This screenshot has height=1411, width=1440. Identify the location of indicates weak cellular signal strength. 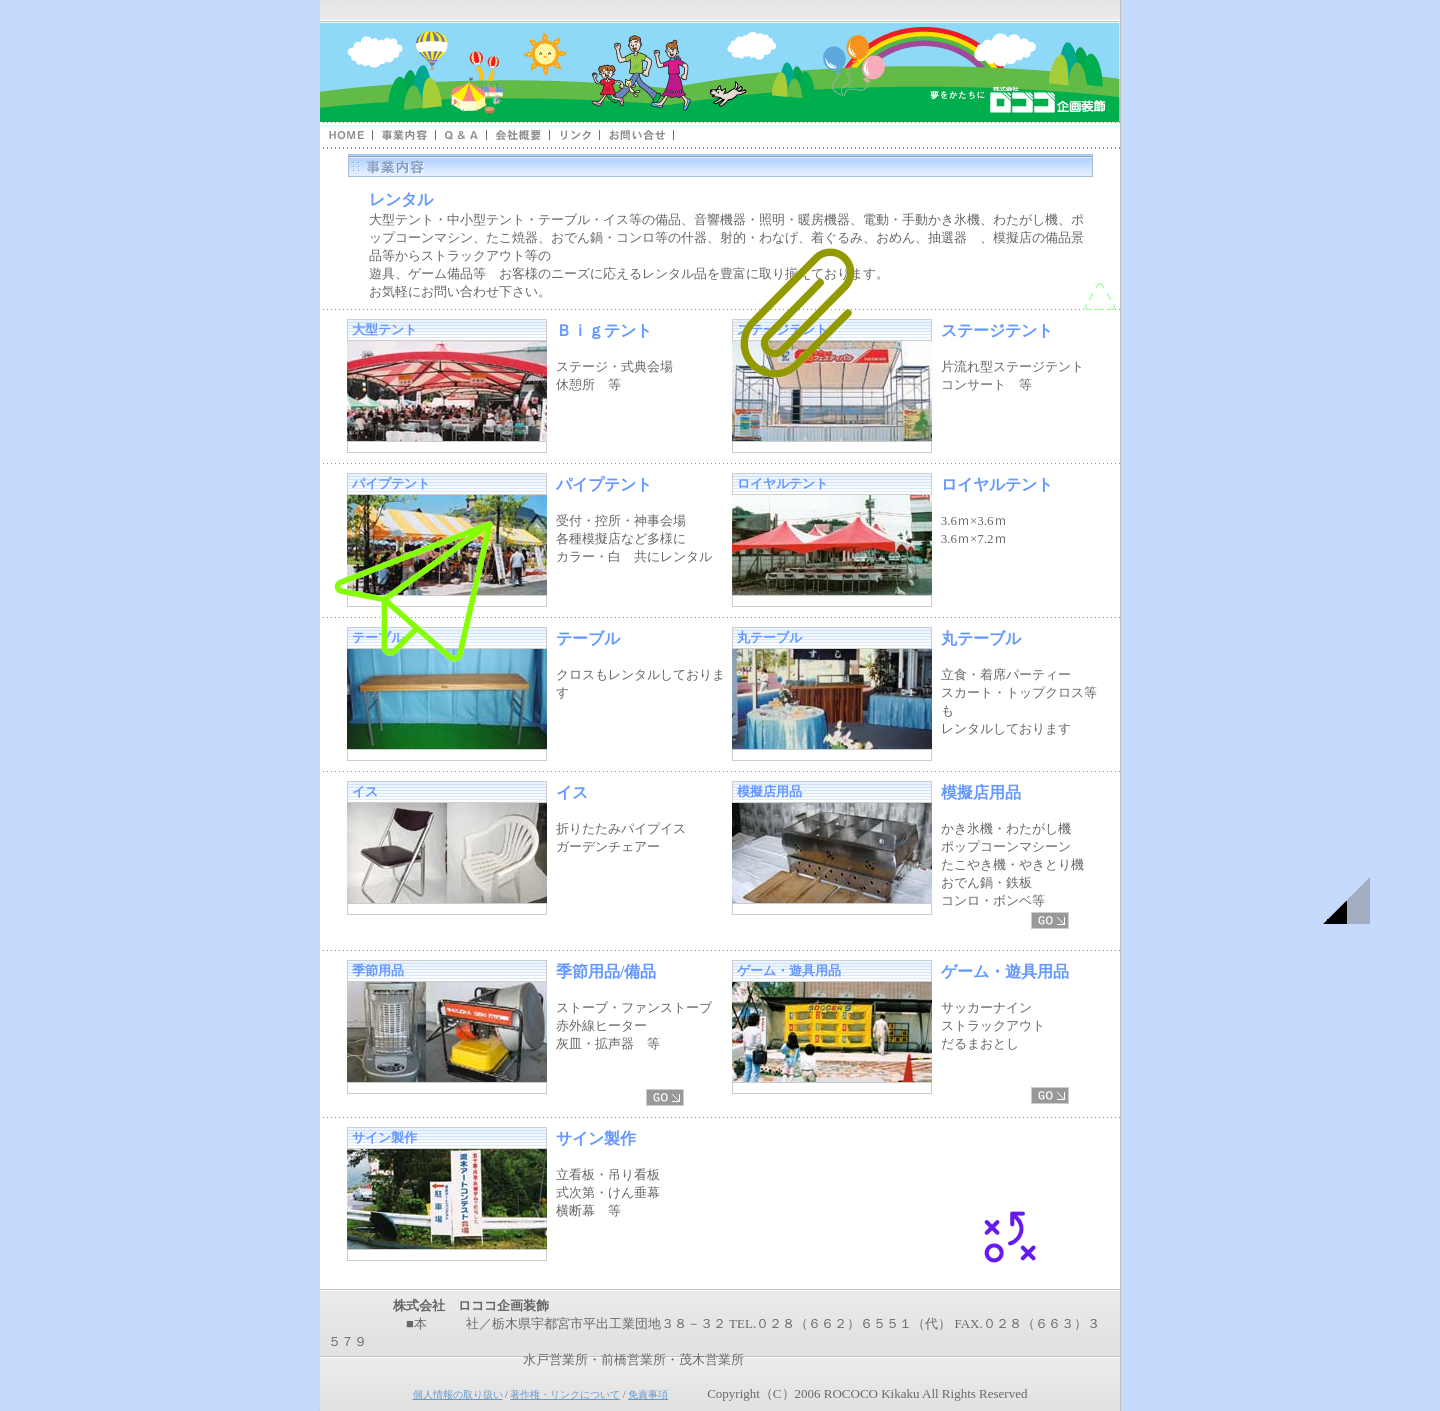
(1346, 900).